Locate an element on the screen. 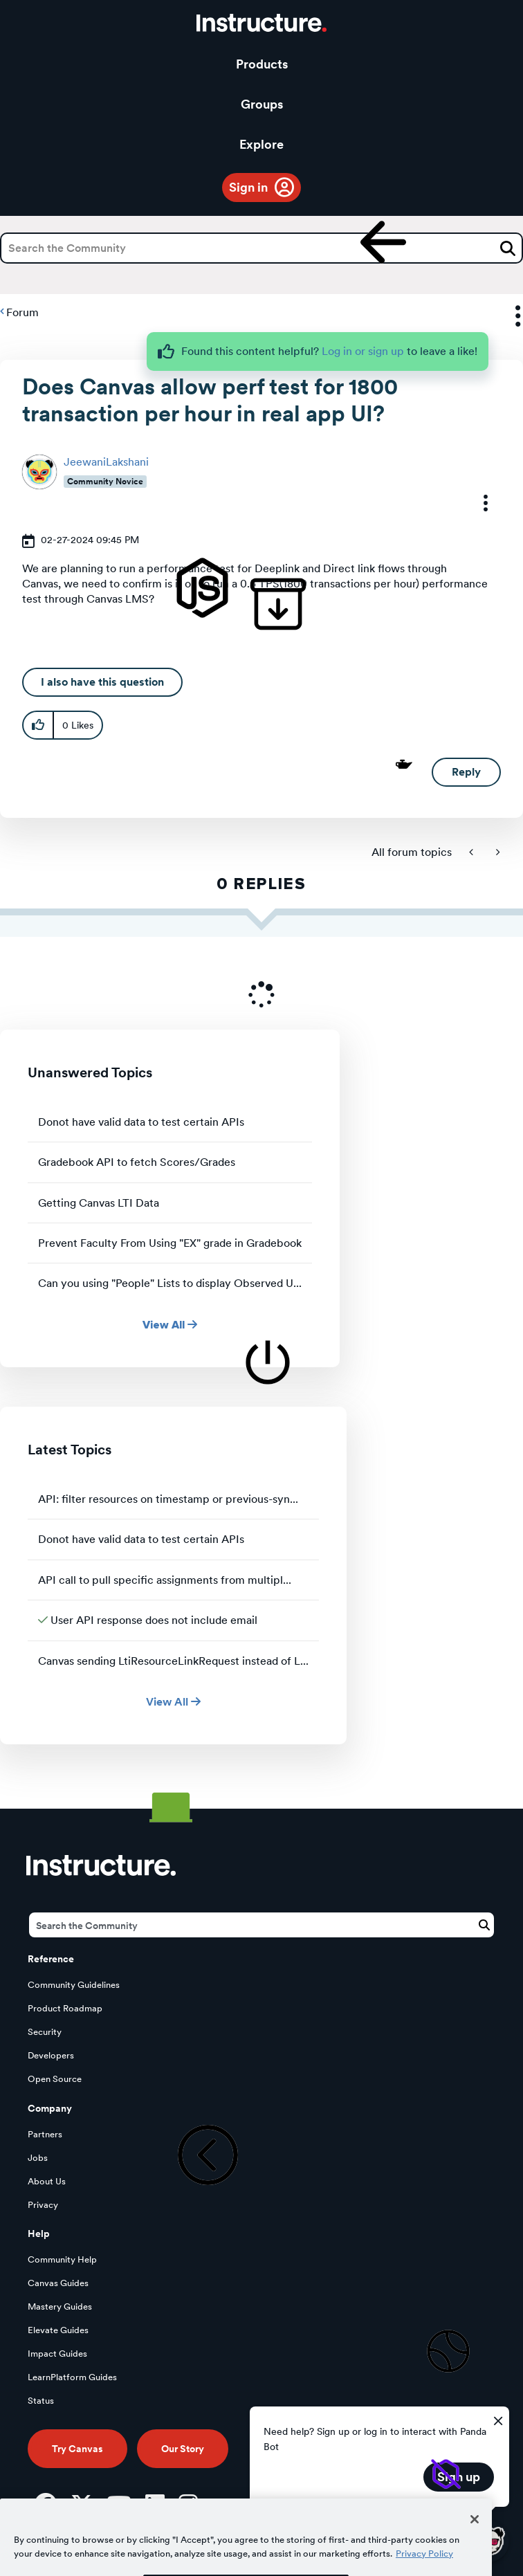  access tennis or racquet sports features is located at coordinates (448, 2351).